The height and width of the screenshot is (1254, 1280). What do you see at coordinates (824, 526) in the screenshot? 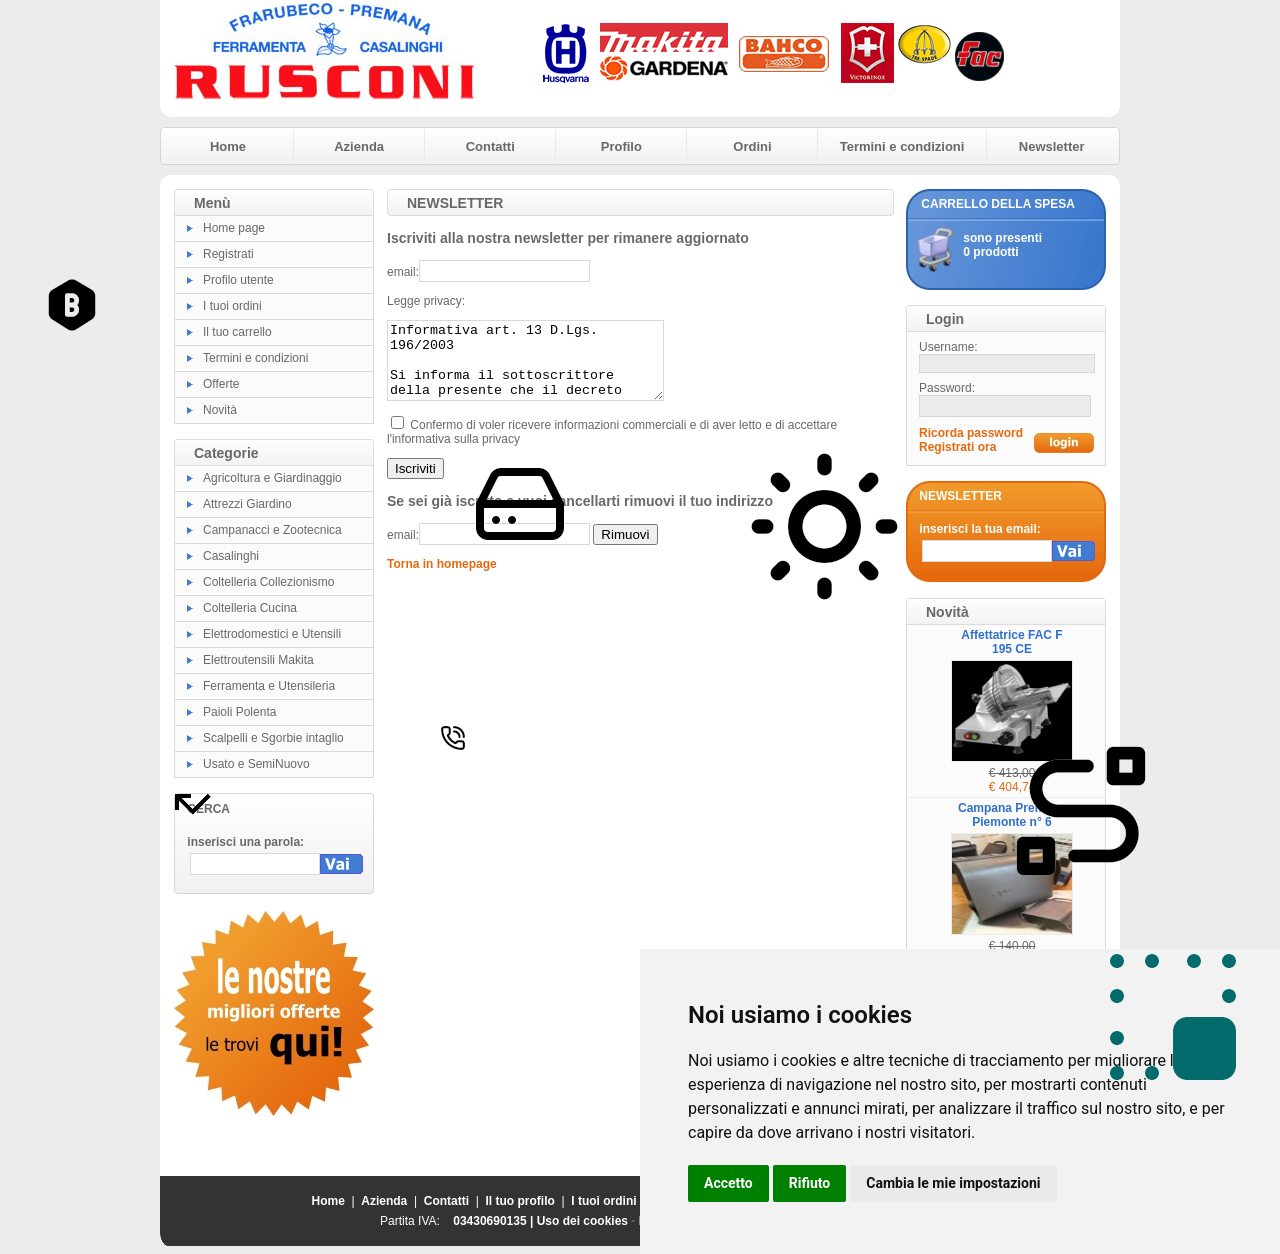
I see `switch to light mode` at bounding box center [824, 526].